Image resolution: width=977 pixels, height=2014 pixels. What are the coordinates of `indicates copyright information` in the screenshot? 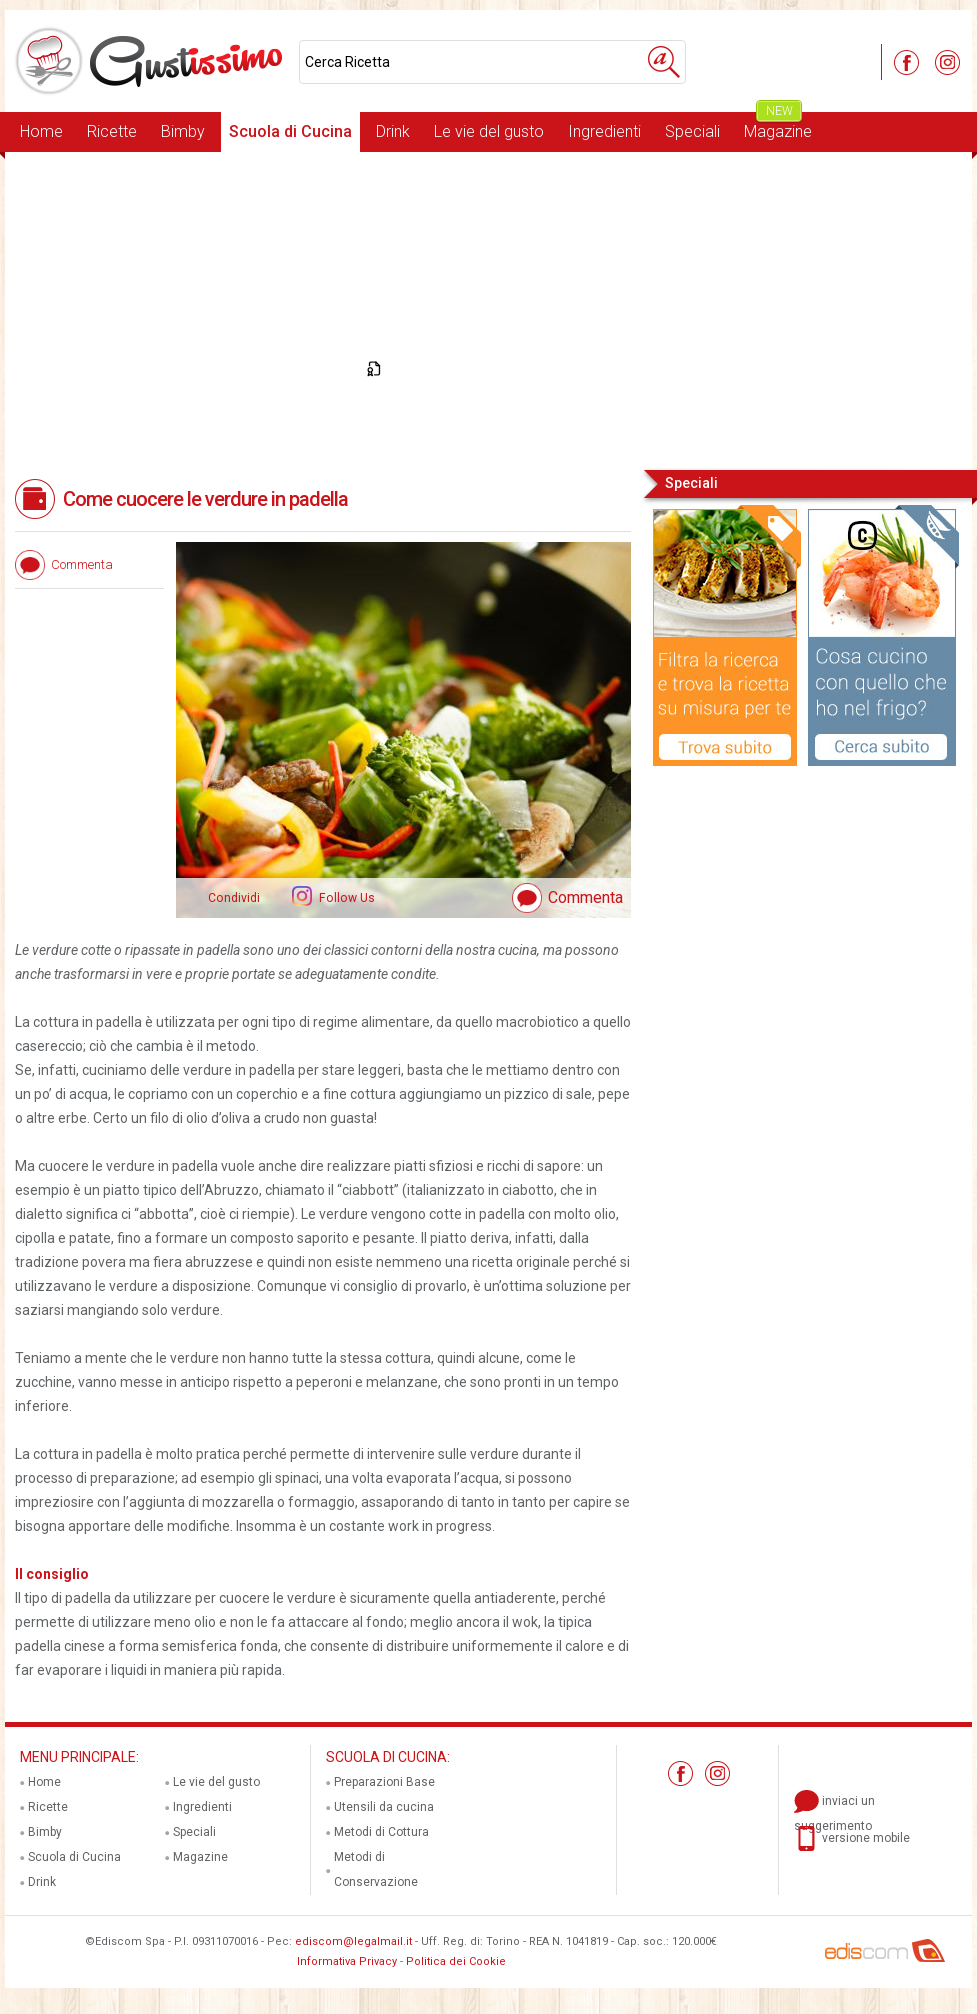 It's located at (862, 535).